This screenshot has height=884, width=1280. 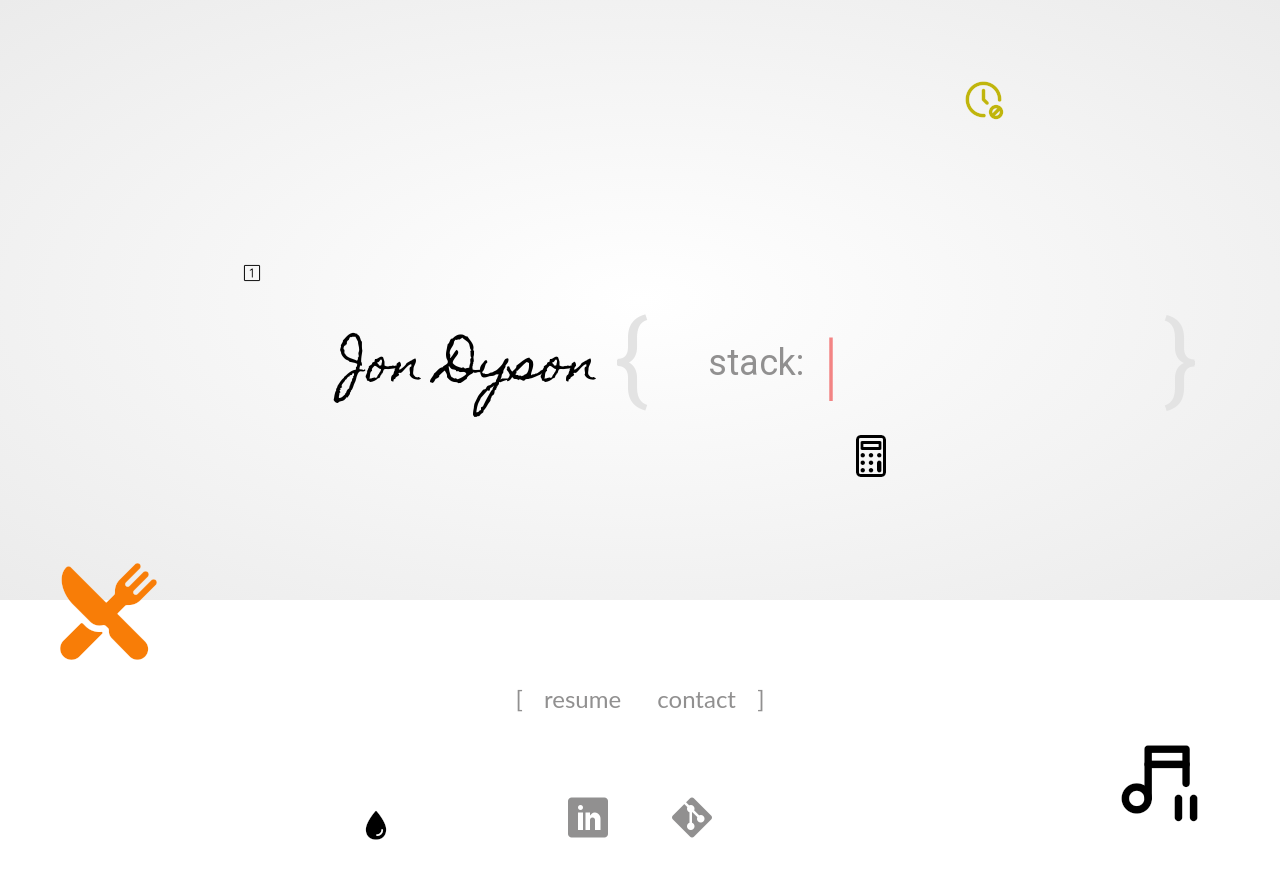 I want to click on indicates water or hydration tracking, so click(x=376, y=825).